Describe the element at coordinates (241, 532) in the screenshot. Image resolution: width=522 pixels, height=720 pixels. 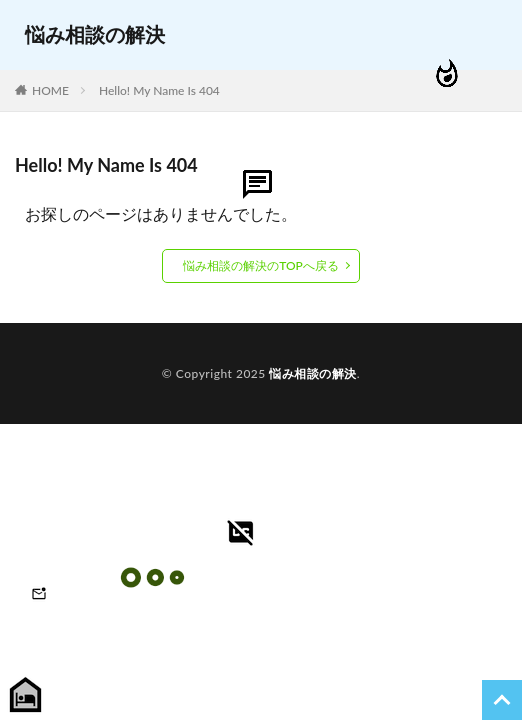
I see `closed captions are disabled` at that location.